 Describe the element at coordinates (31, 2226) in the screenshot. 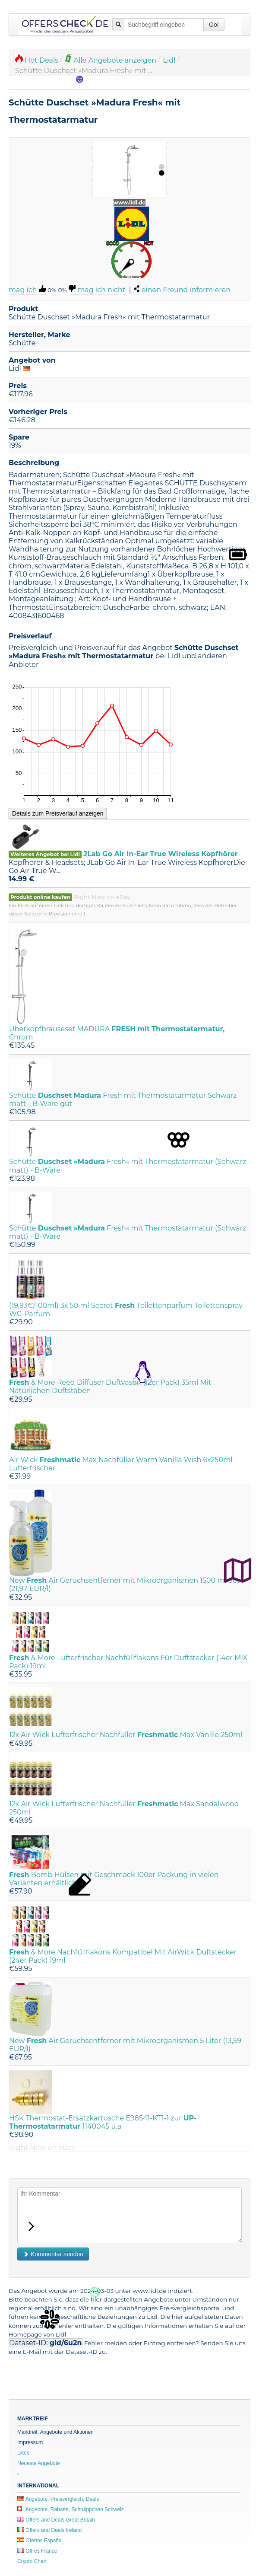

I see `navigate to the next item or screen` at that location.